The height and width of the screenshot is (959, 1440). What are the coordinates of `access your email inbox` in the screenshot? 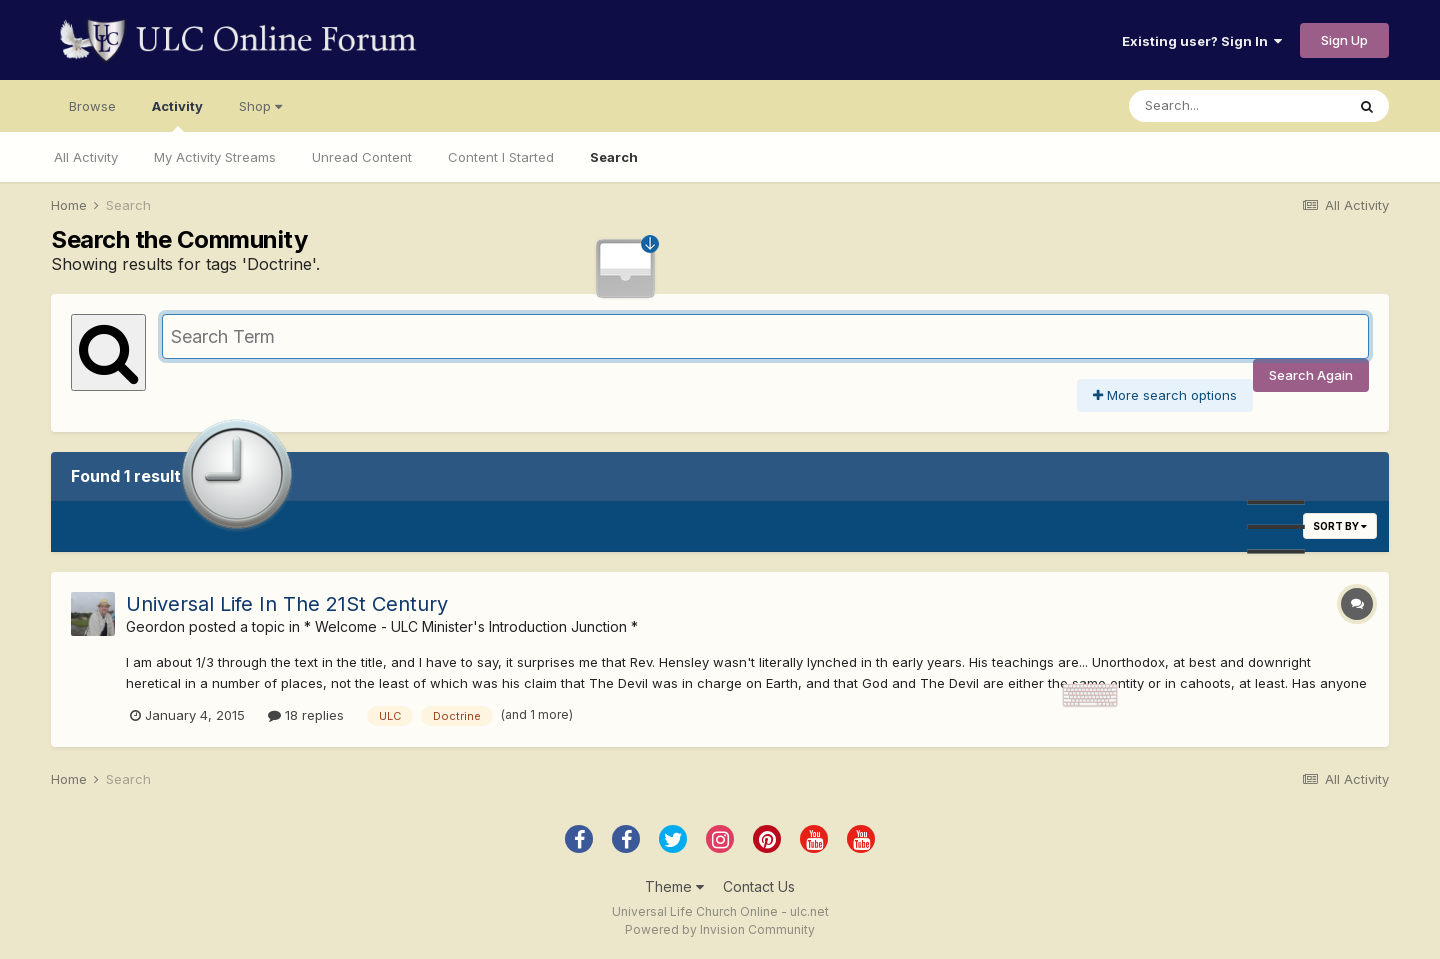 It's located at (625, 268).